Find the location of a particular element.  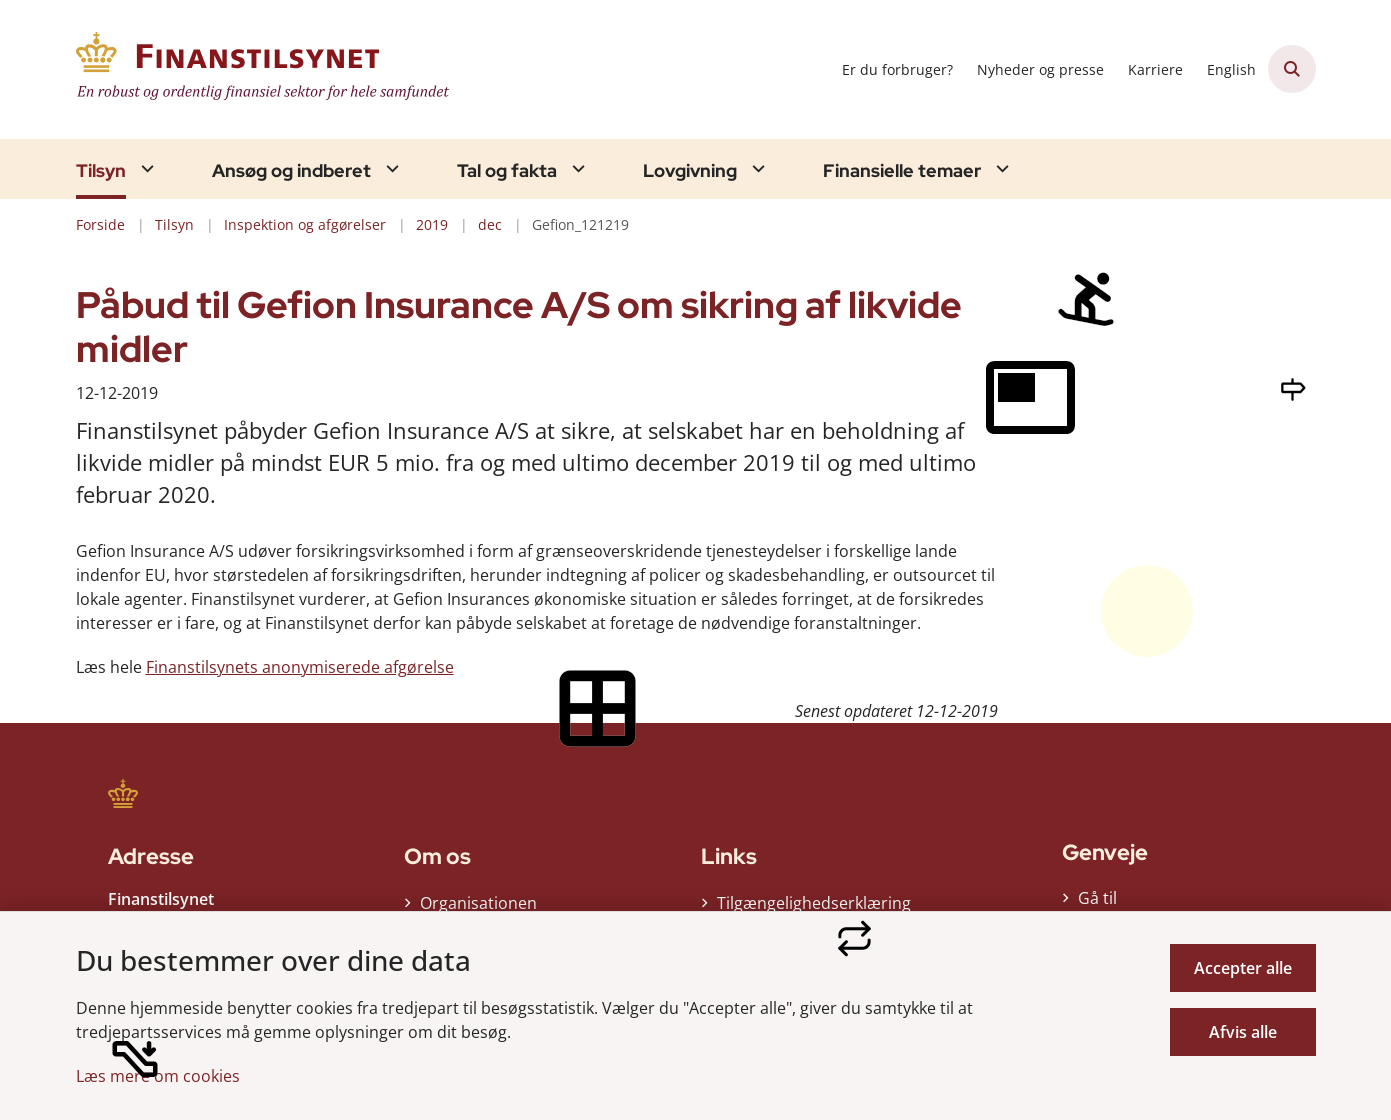

view featured or highlighted video content is located at coordinates (1030, 397).